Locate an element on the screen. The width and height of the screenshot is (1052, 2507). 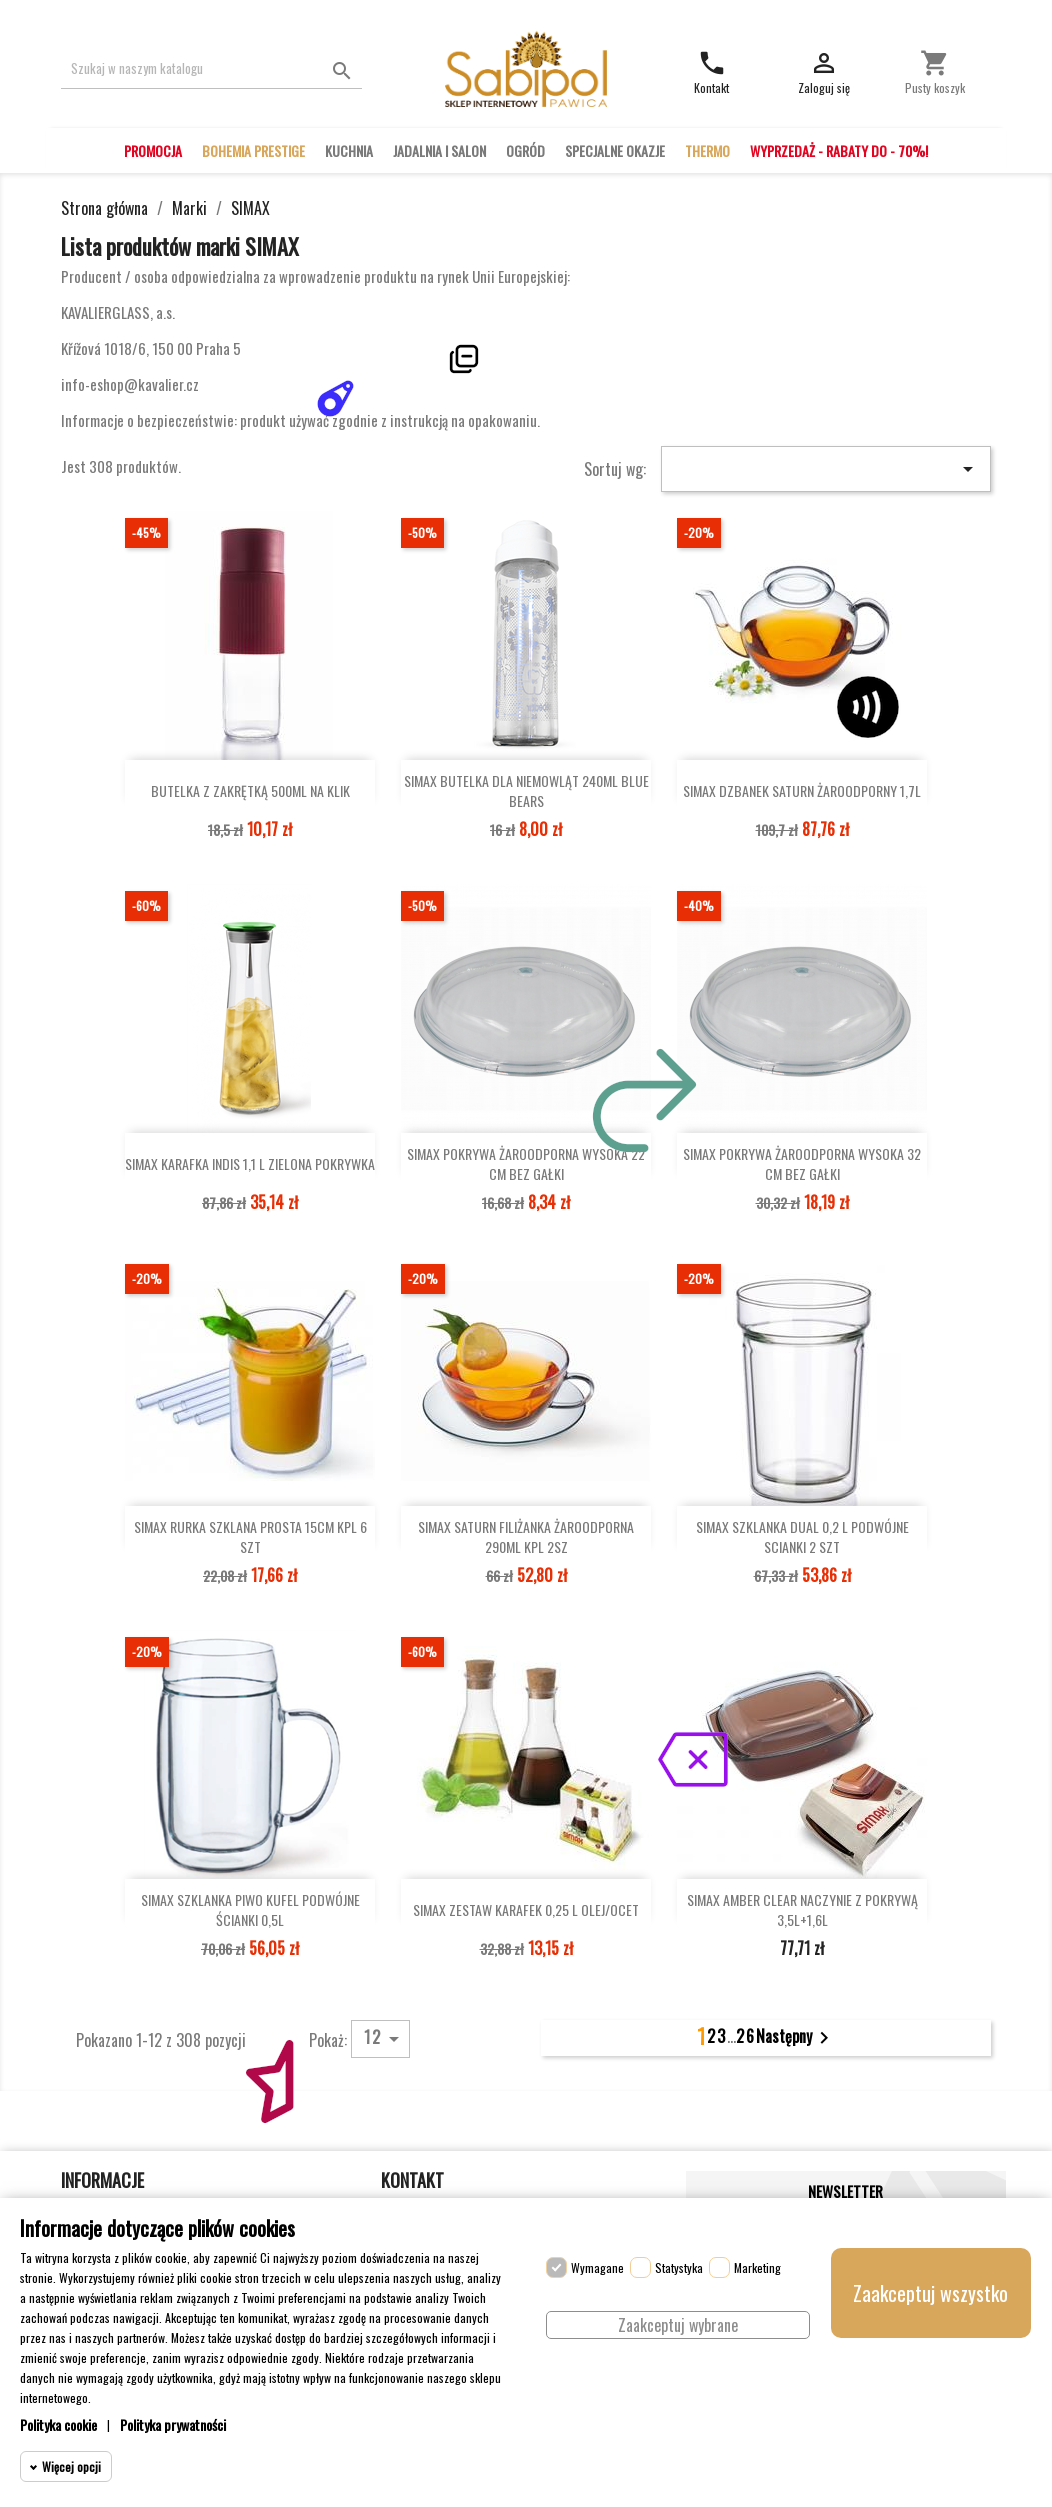
view or manage digital assets is located at coordinates (335, 398).